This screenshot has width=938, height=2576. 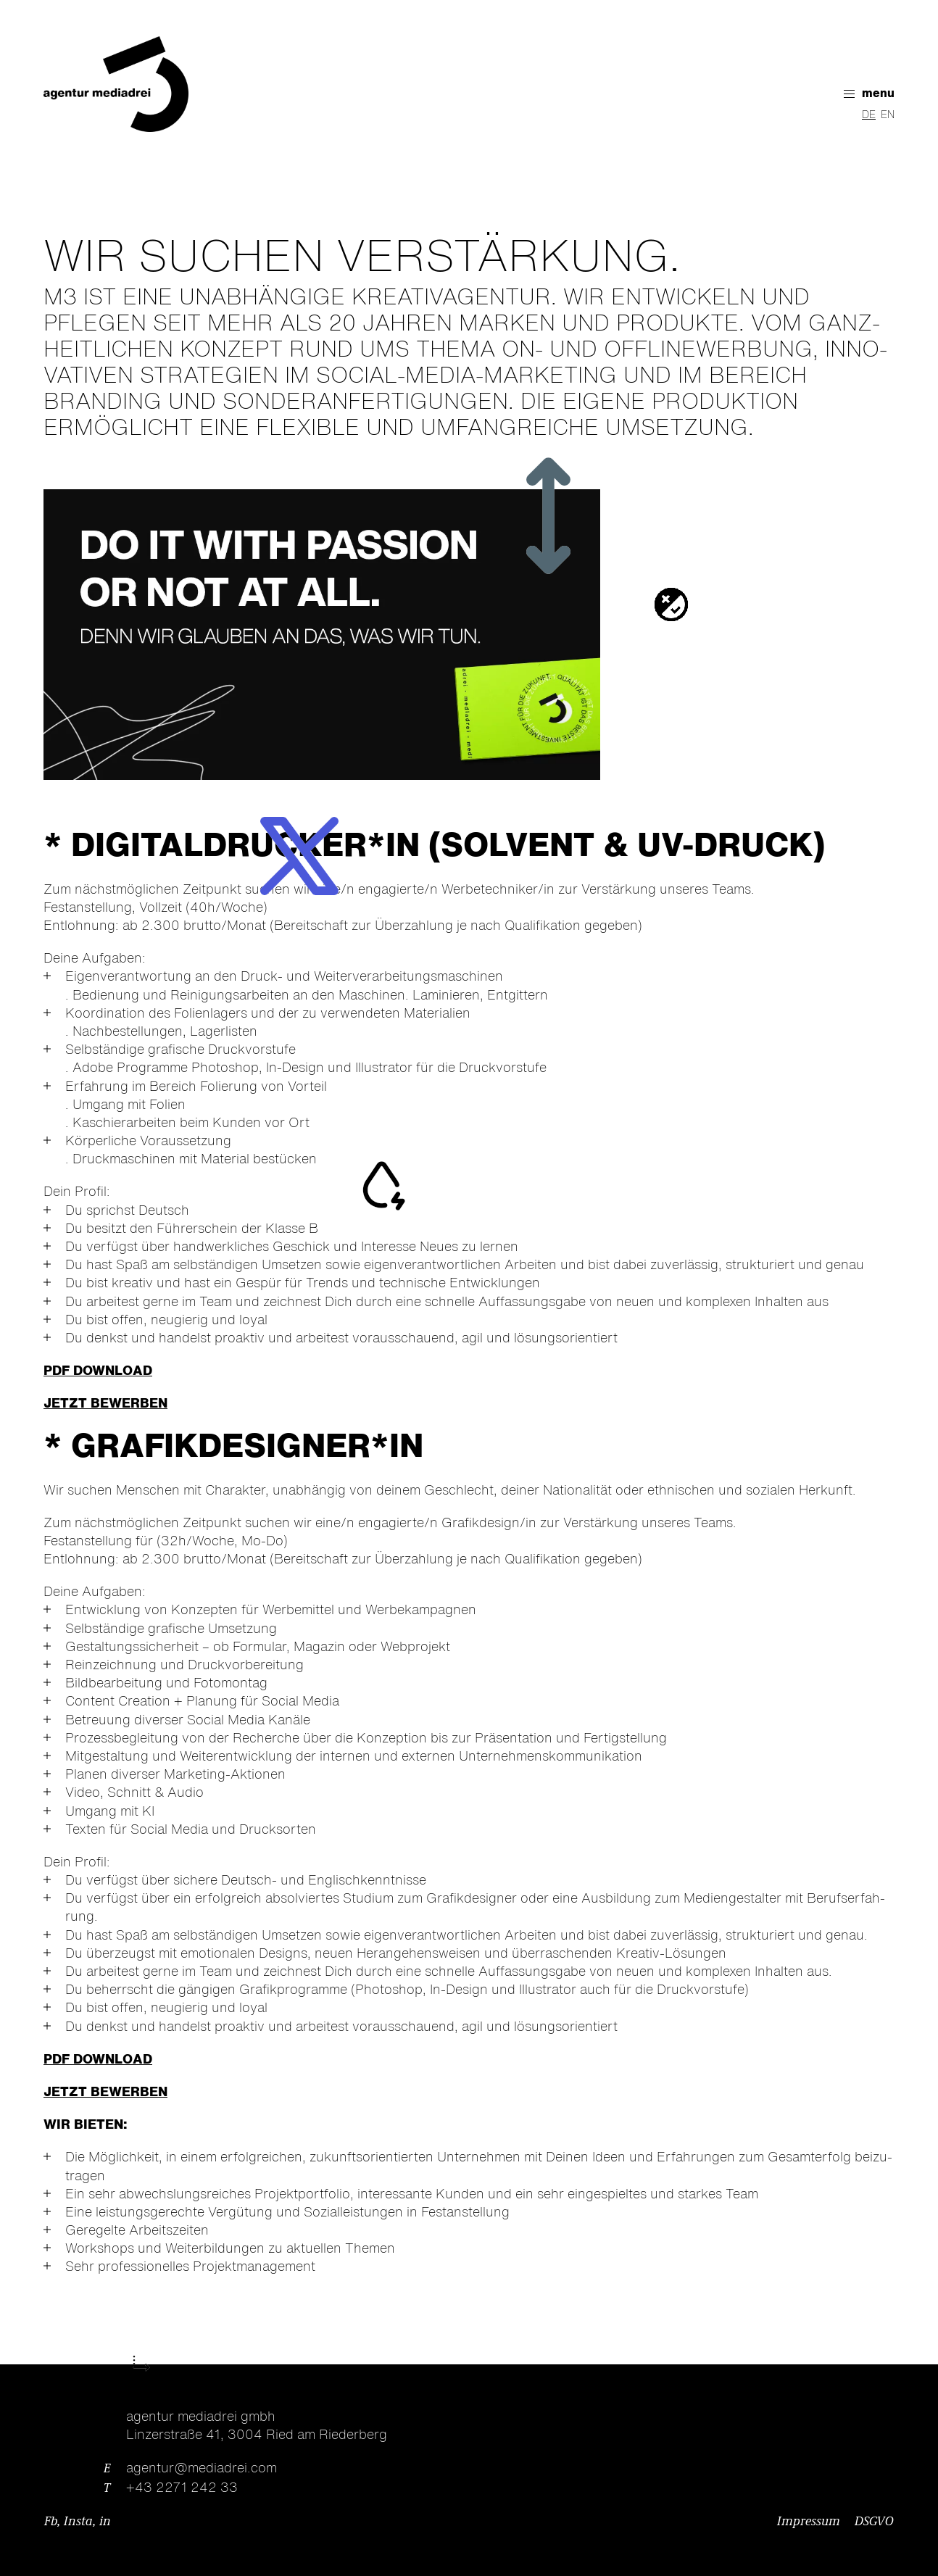 What do you see at coordinates (299, 856) in the screenshot?
I see `share to X (formerly Twitter)` at bounding box center [299, 856].